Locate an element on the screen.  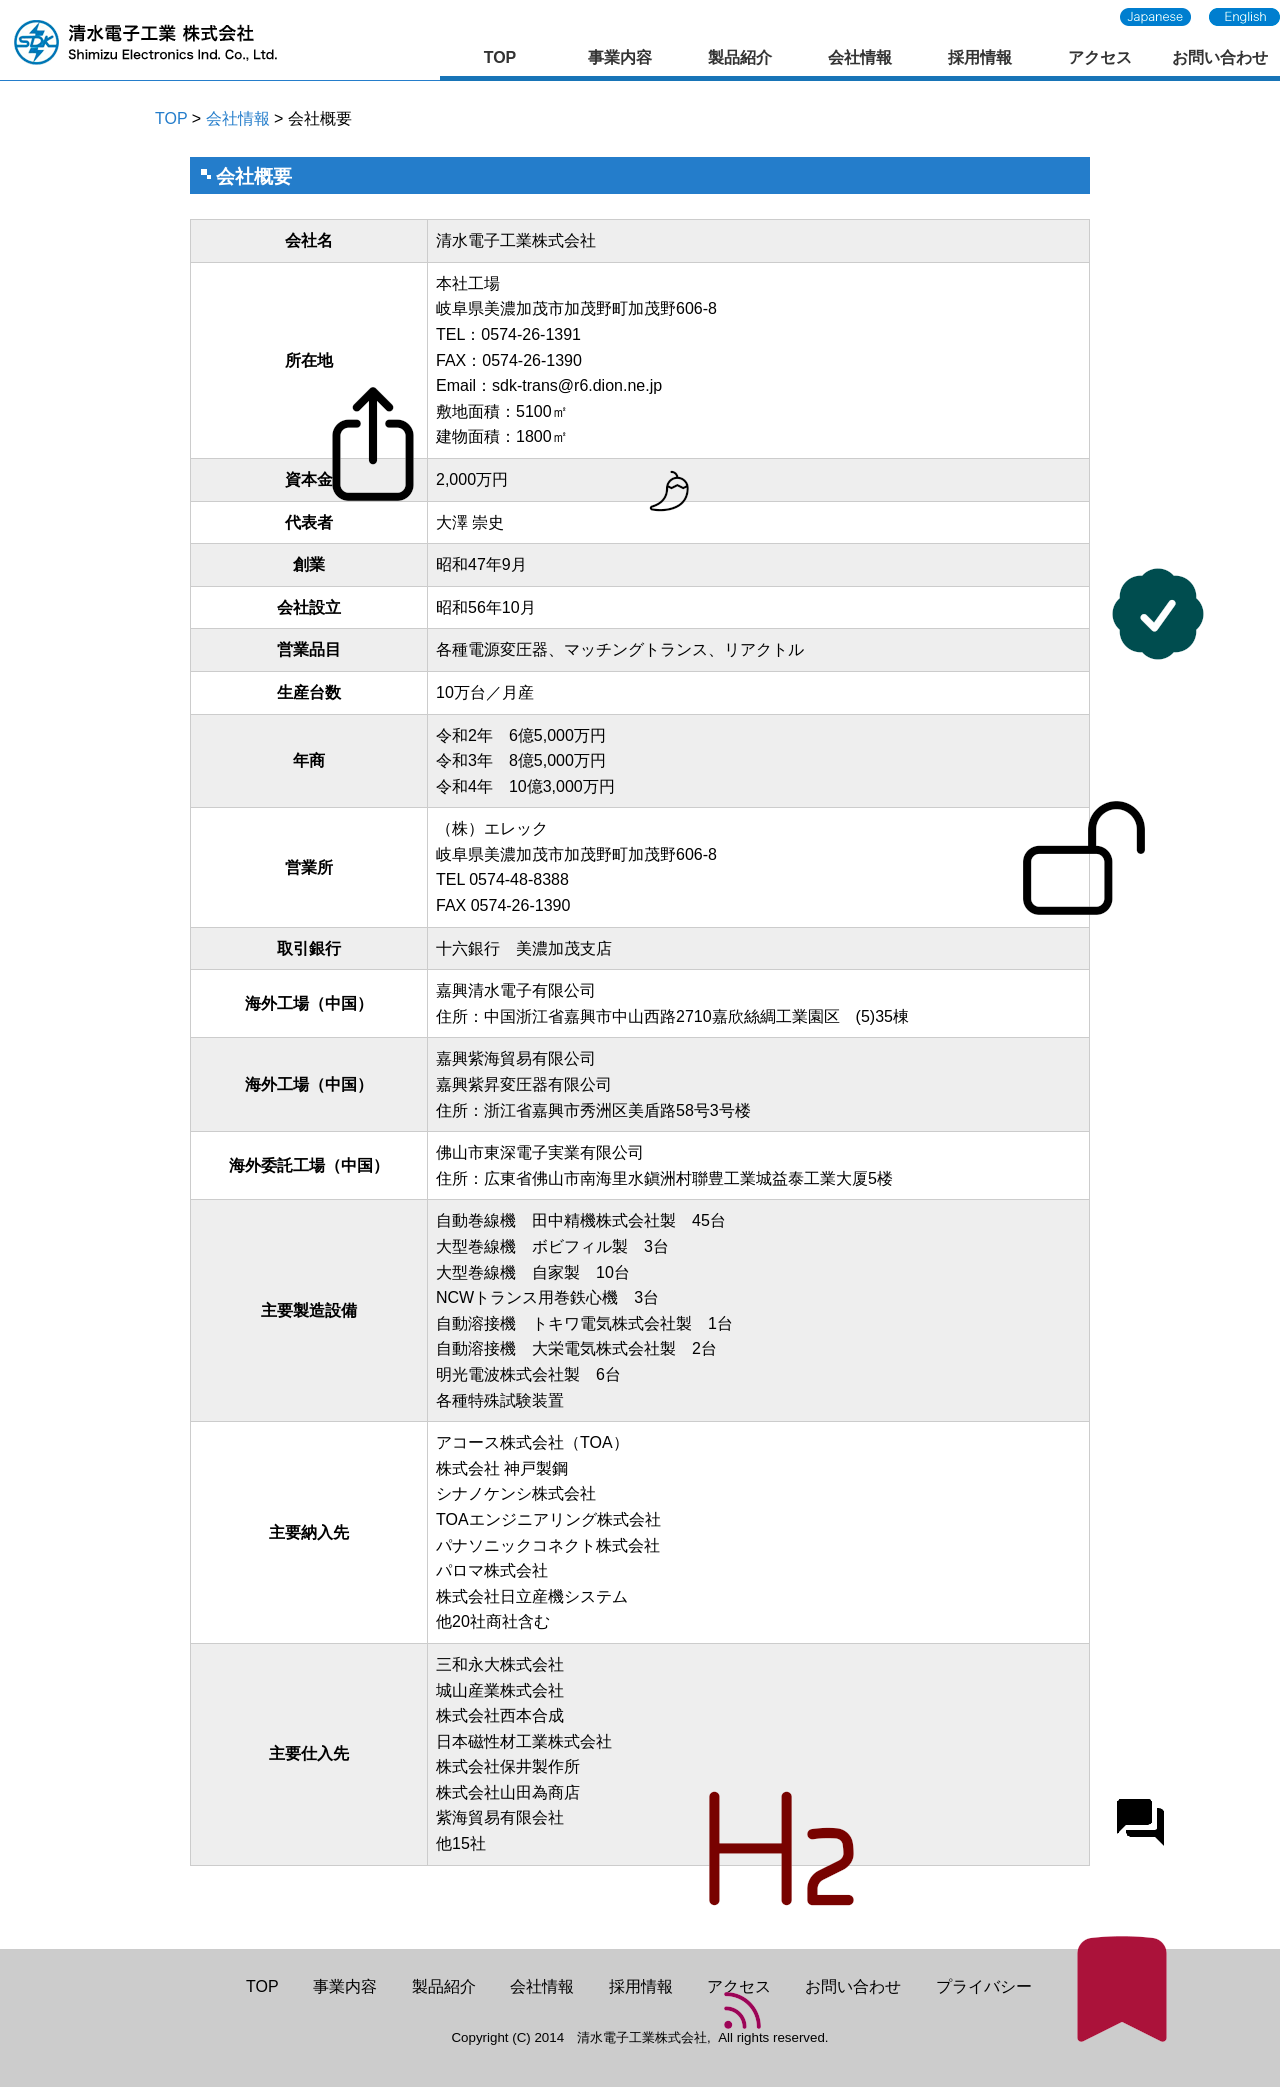
save this item to your bookmarks is located at coordinates (1122, 1989).